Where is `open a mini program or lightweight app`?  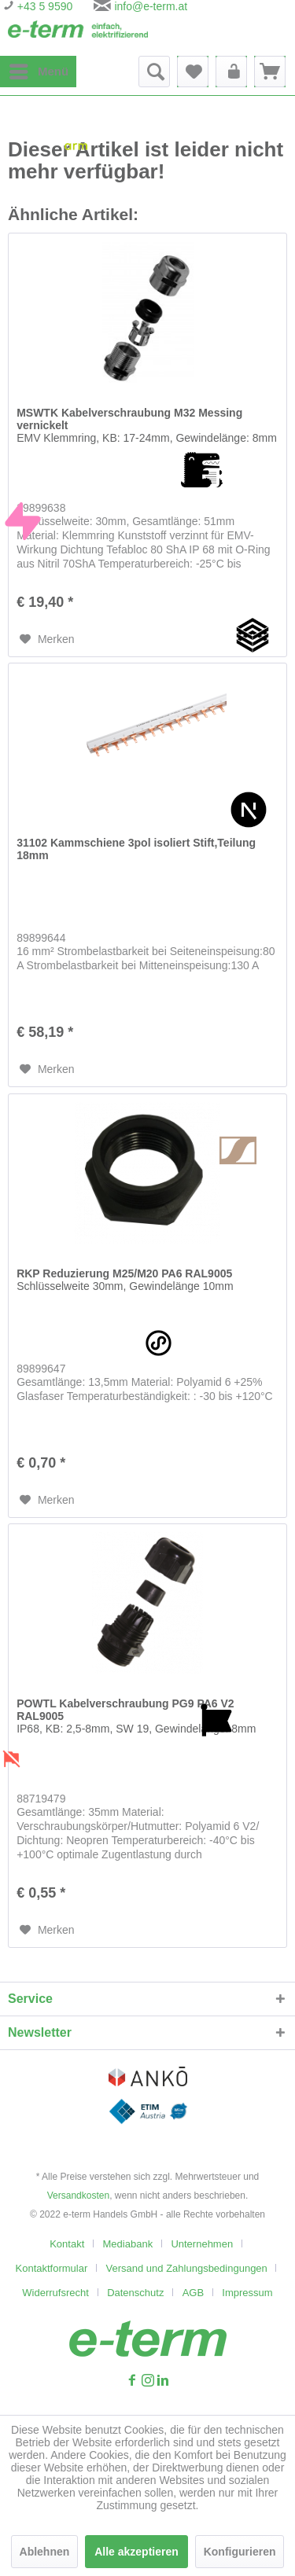
open a mini program or lightweight app is located at coordinates (158, 1343).